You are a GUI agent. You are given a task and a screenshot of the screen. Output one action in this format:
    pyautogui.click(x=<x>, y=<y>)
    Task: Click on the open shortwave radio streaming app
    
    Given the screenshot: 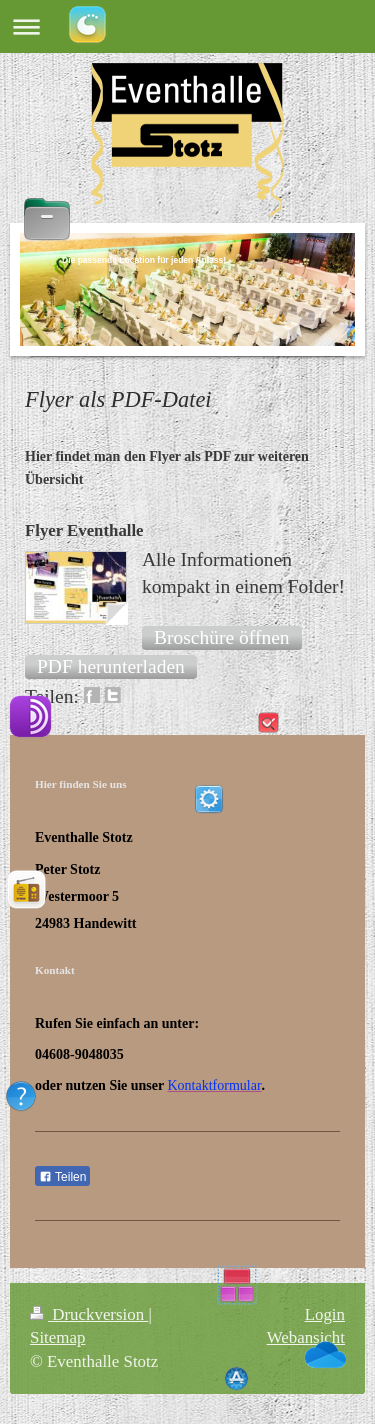 What is the action you would take?
    pyautogui.click(x=26, y=889)
    